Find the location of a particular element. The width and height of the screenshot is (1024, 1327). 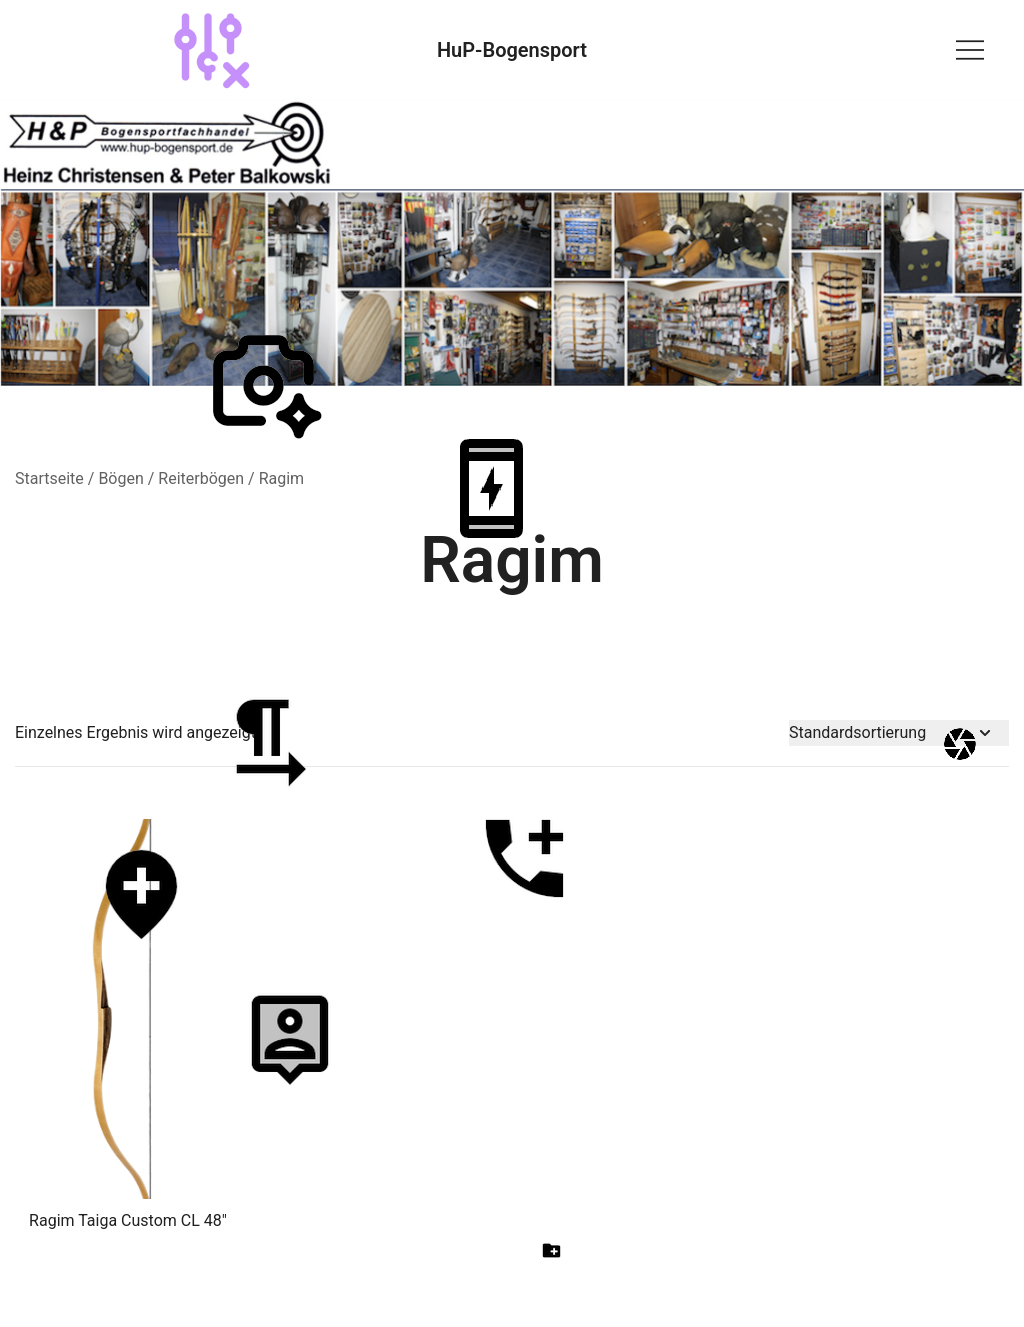

set text direction to left-to-right is located at coordinates (267, 743).